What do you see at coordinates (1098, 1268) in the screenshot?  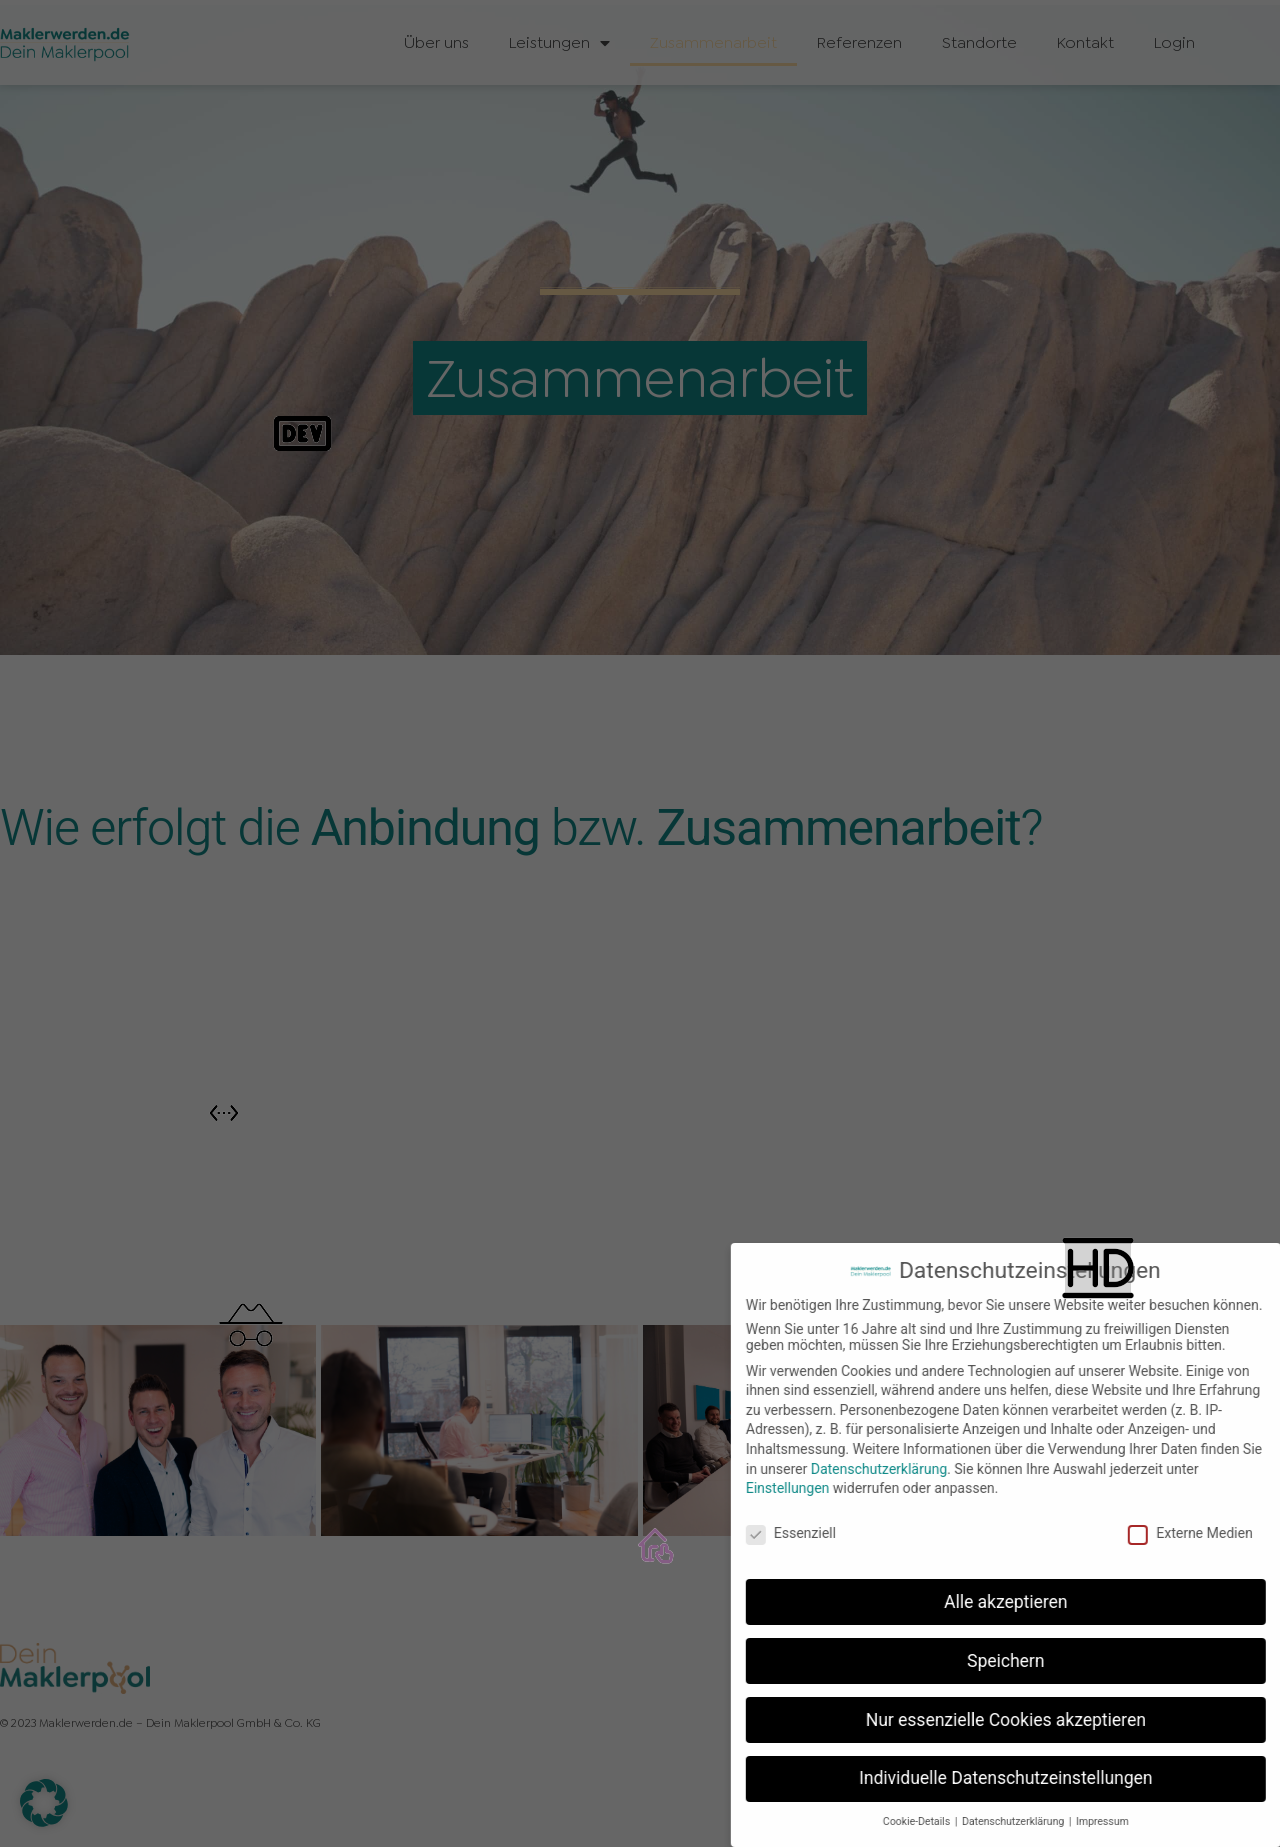 I see `indicates high-definition video quality` at bounding box center [1098, 1268].